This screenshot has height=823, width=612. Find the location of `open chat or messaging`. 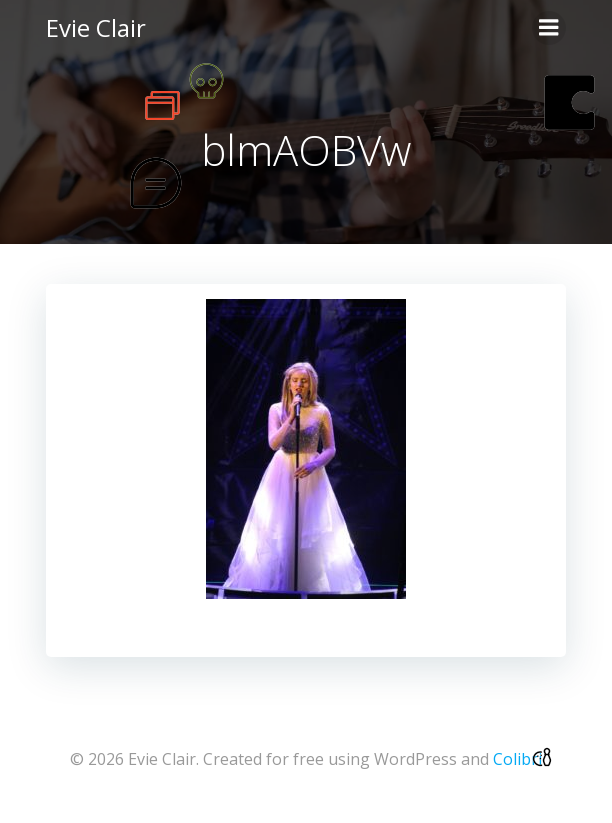

open chat or messaging is located at coordinates (155, 184).